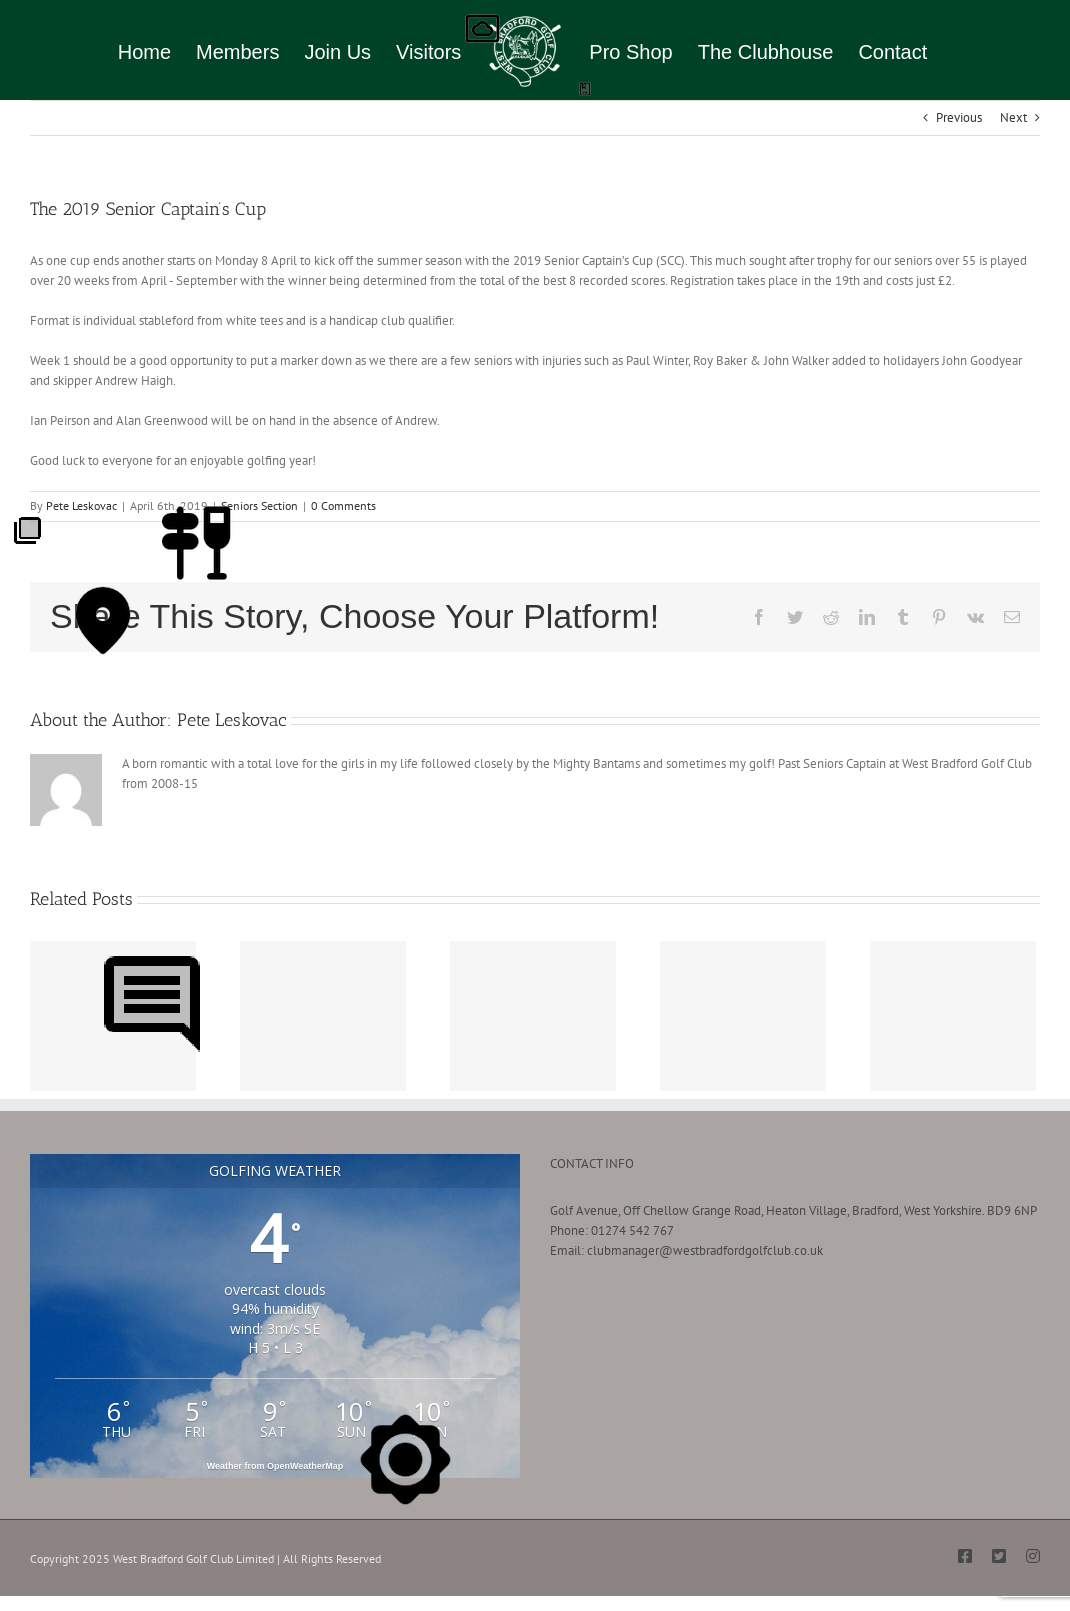 This screenshot has height=1611, width=1070. I want to click on view stacked or layered content, so click(27, 530).